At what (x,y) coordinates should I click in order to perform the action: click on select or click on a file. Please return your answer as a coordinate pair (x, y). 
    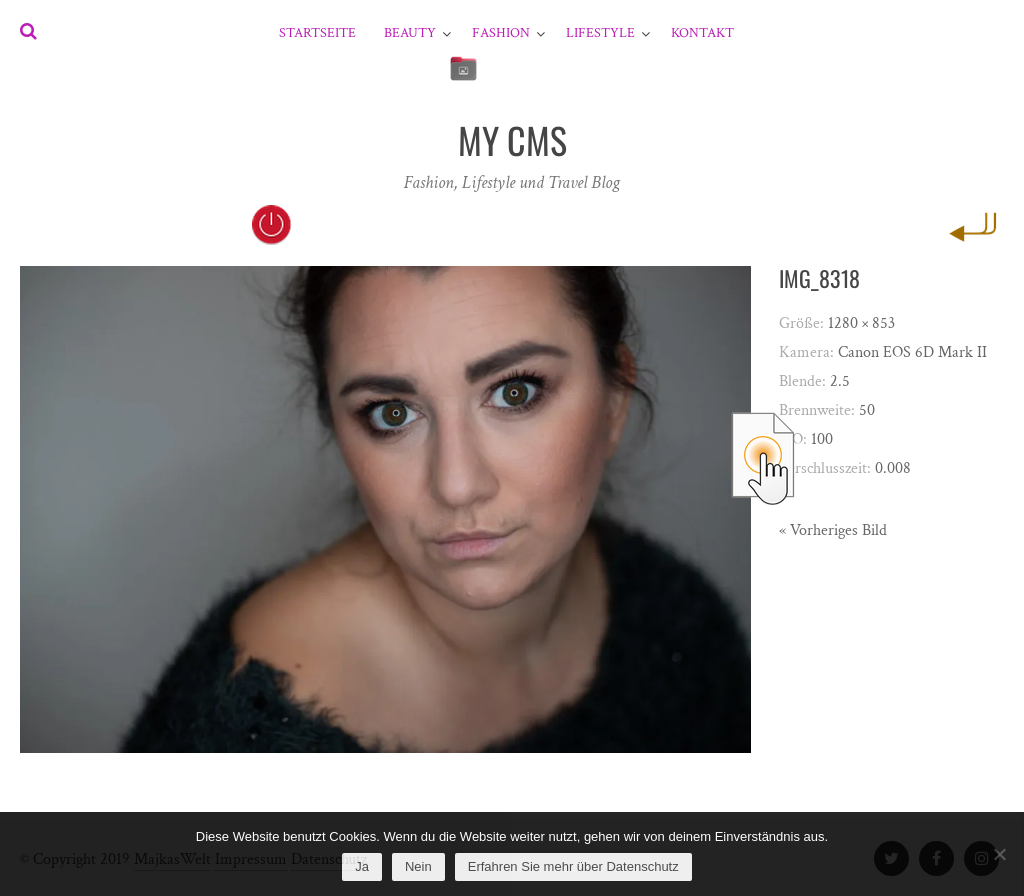
    Looking at the image, I should click on (763, 455).